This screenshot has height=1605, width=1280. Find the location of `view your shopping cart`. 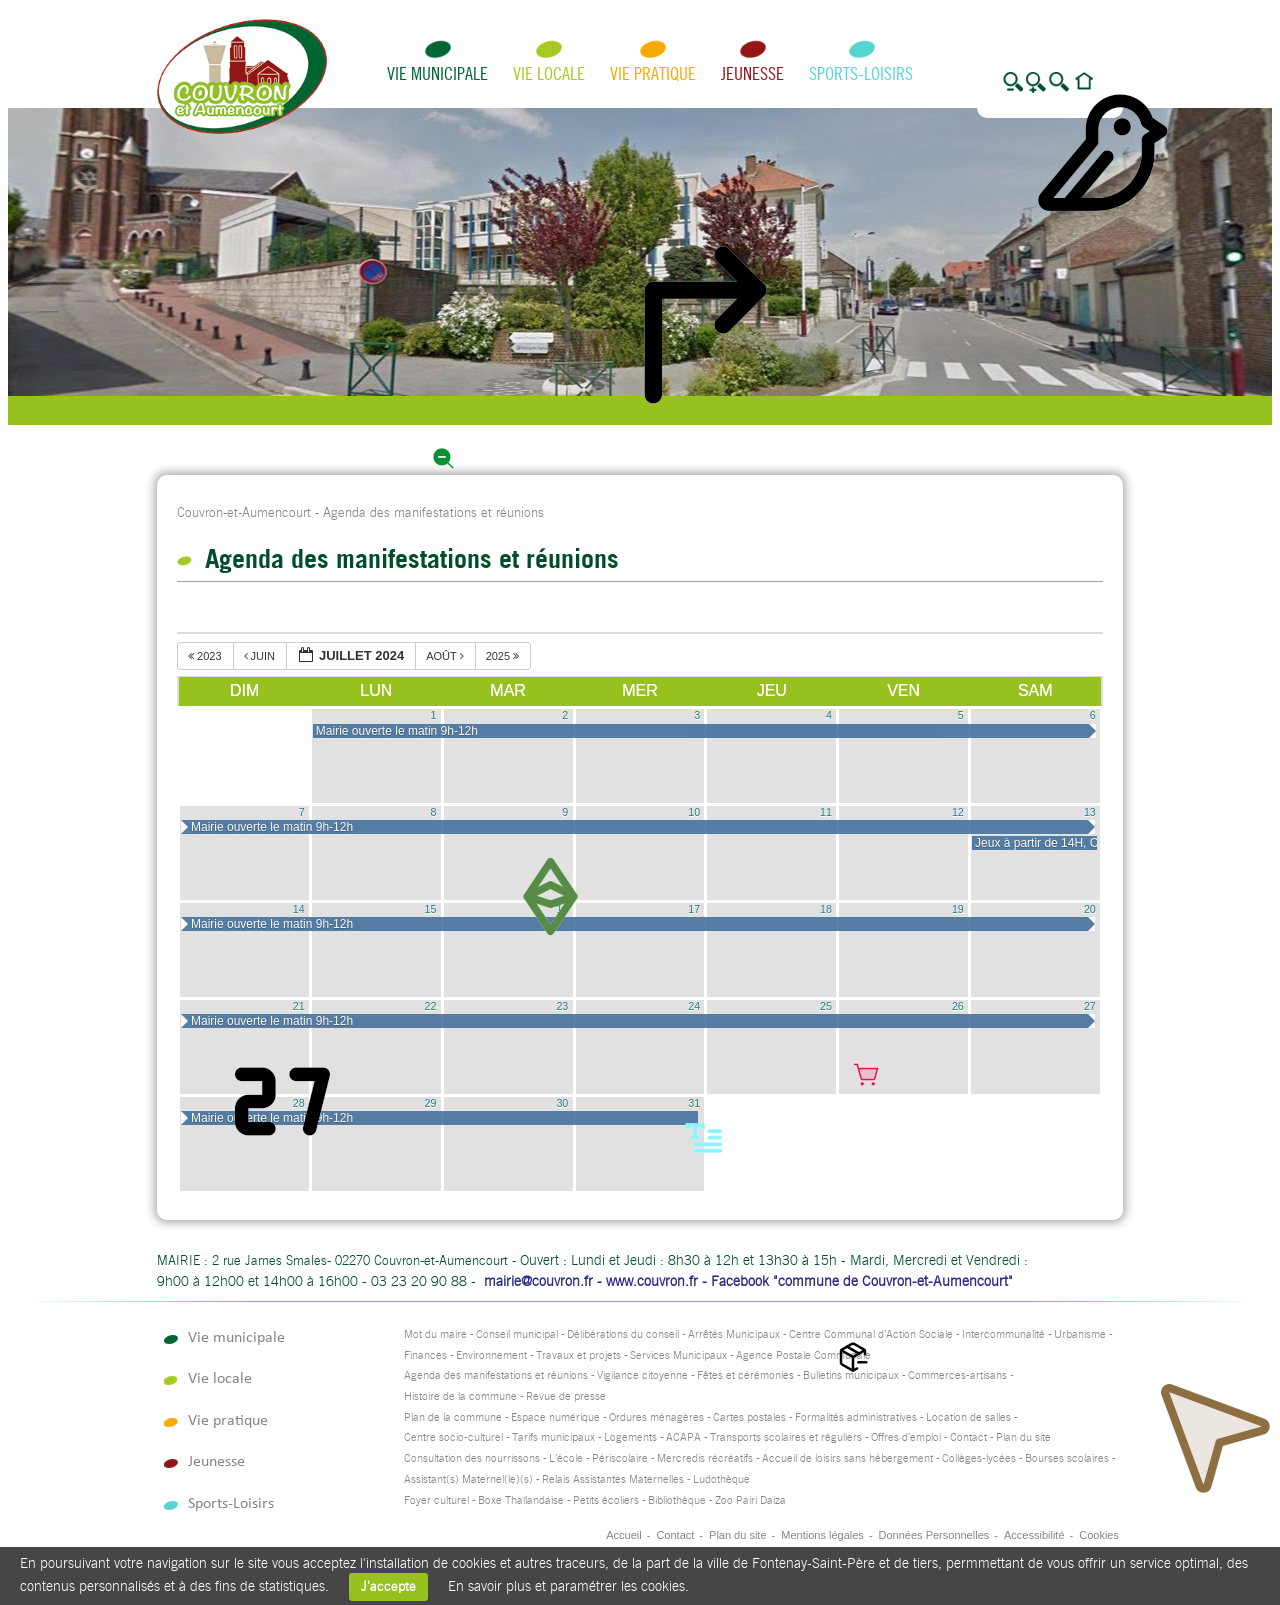

view your shopping cart is located at coordinates (866, 1074).